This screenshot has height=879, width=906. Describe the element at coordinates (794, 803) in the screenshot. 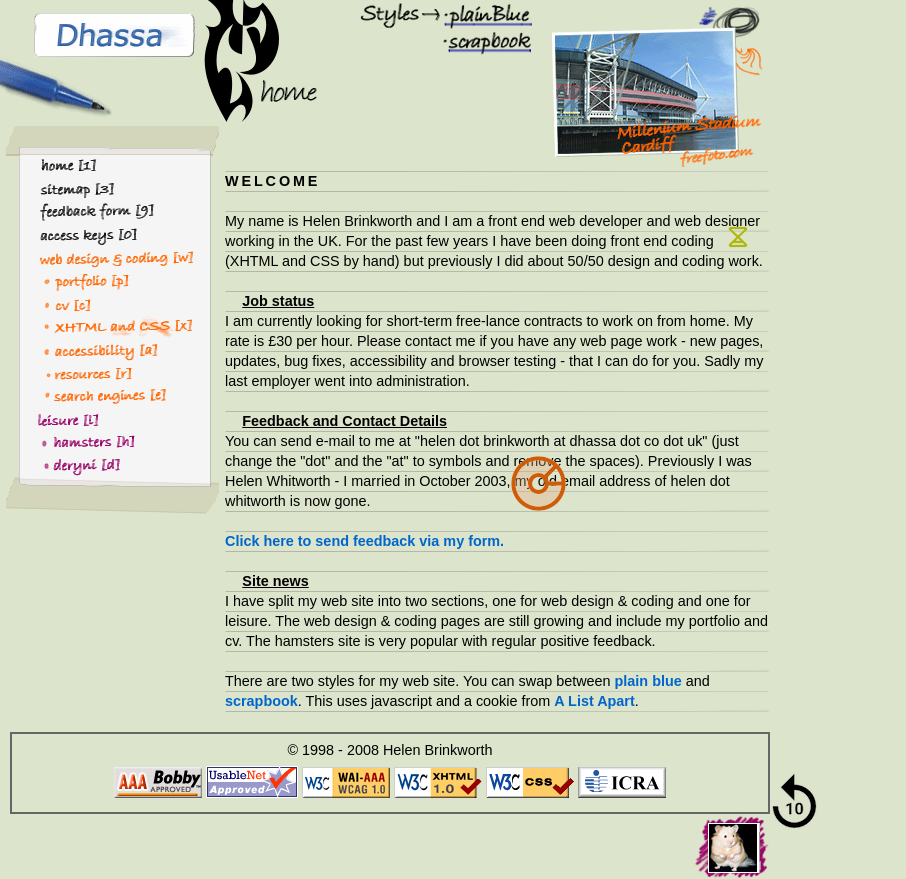

I see `replay the last 10 seconds` at that location.